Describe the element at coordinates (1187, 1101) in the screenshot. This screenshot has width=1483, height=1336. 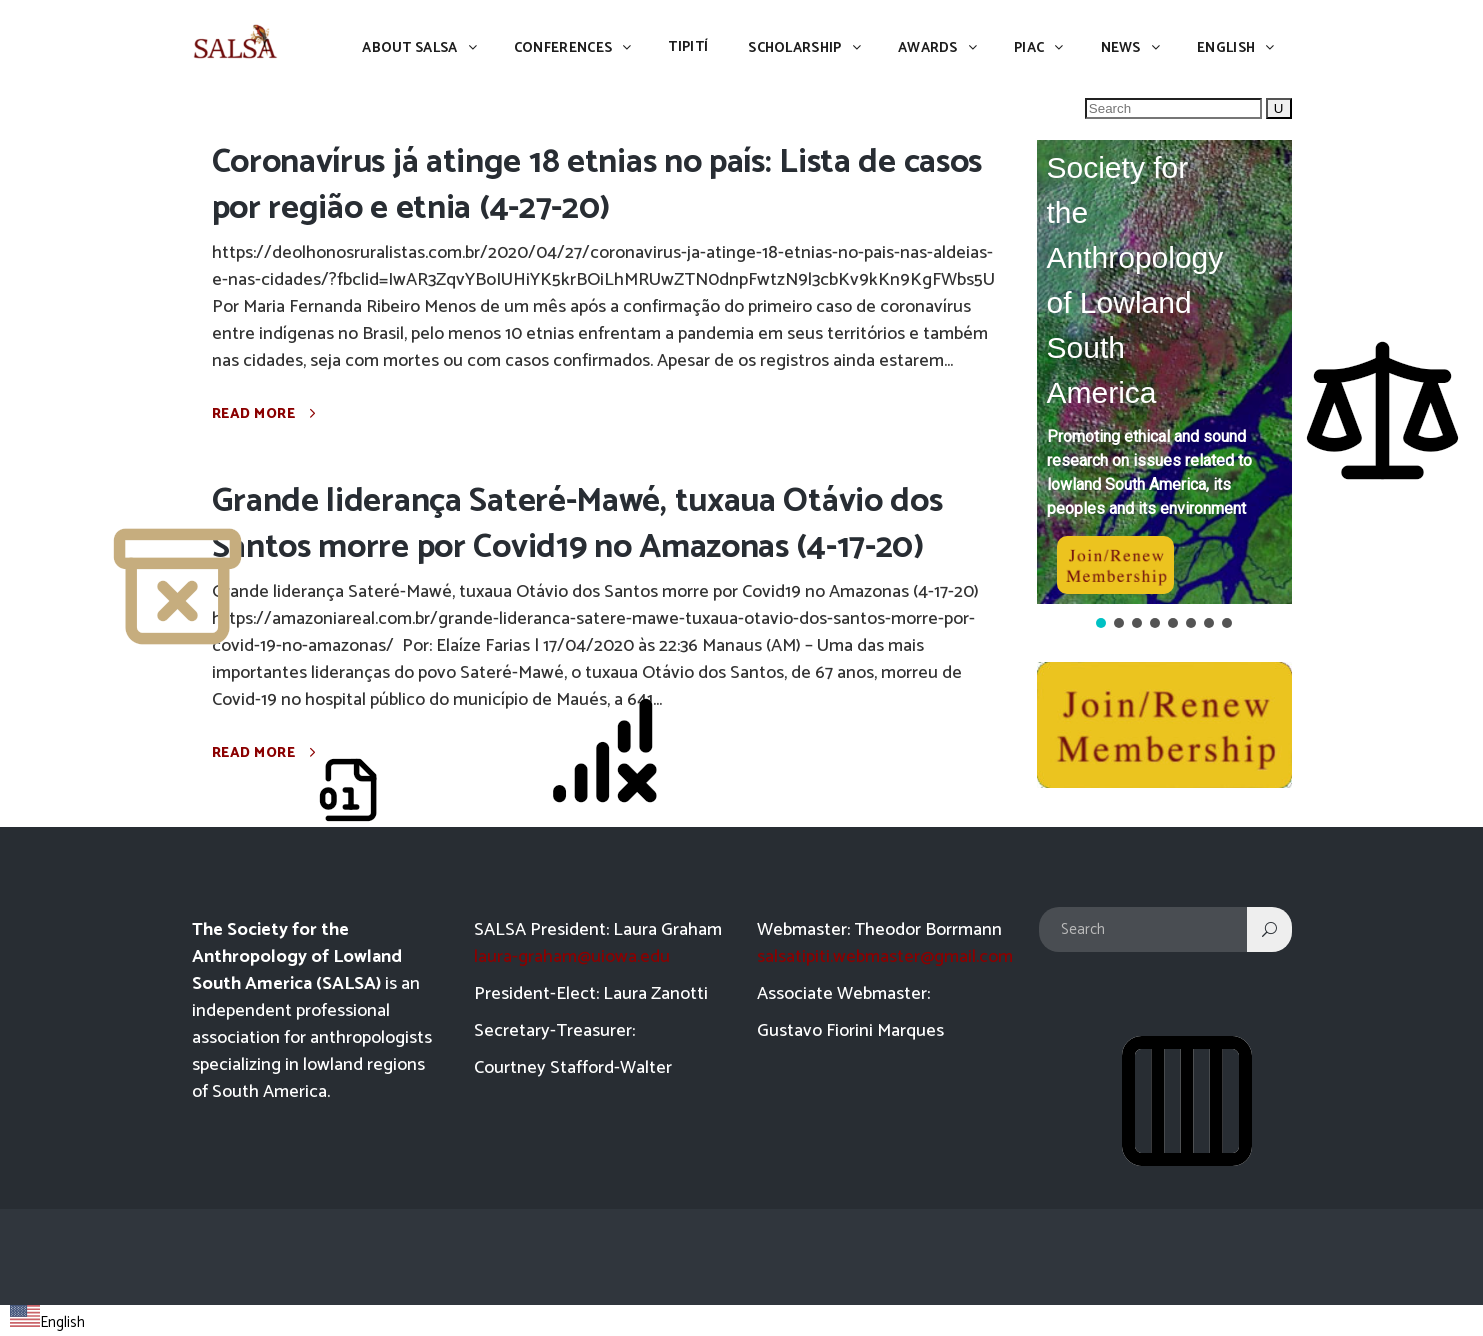
I see `switch to four-column layout view` at that location.